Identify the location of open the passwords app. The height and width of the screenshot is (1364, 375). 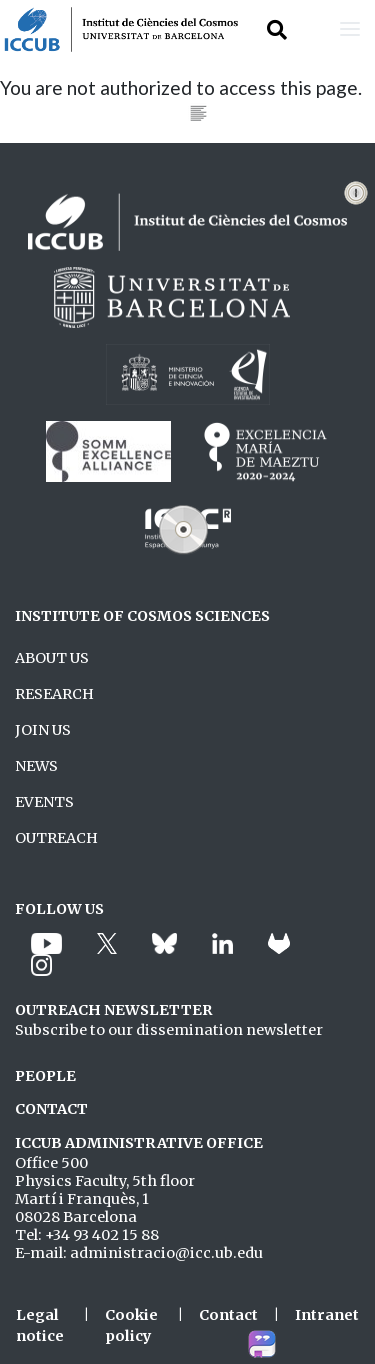
(356, 193).